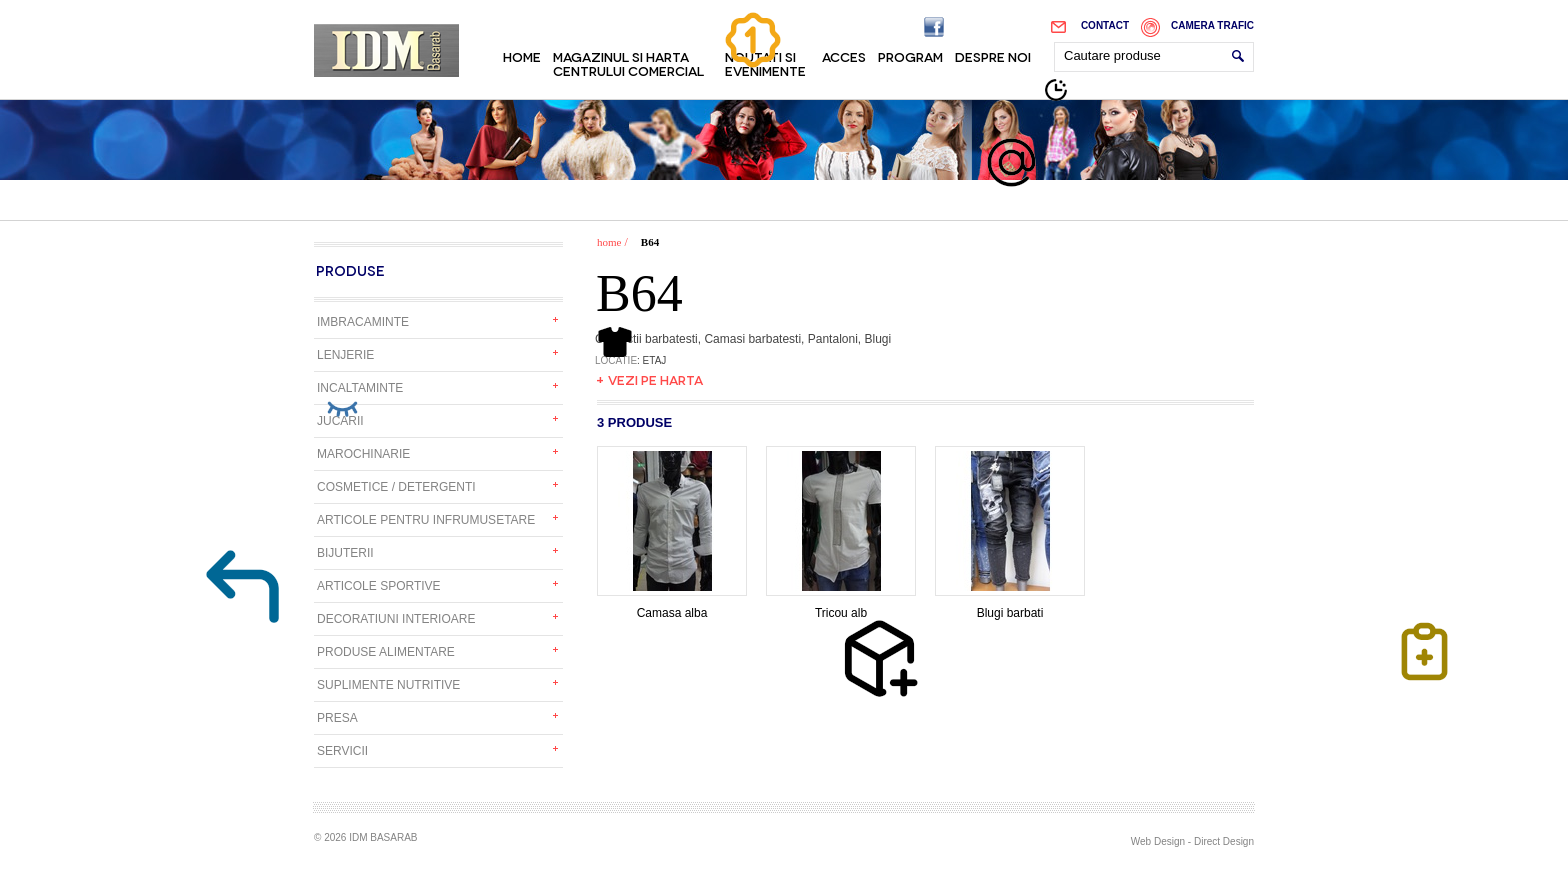  Describe the element at coordinates (879, 658) in the screenshot. I see `add a new 3D object or model` at that location.